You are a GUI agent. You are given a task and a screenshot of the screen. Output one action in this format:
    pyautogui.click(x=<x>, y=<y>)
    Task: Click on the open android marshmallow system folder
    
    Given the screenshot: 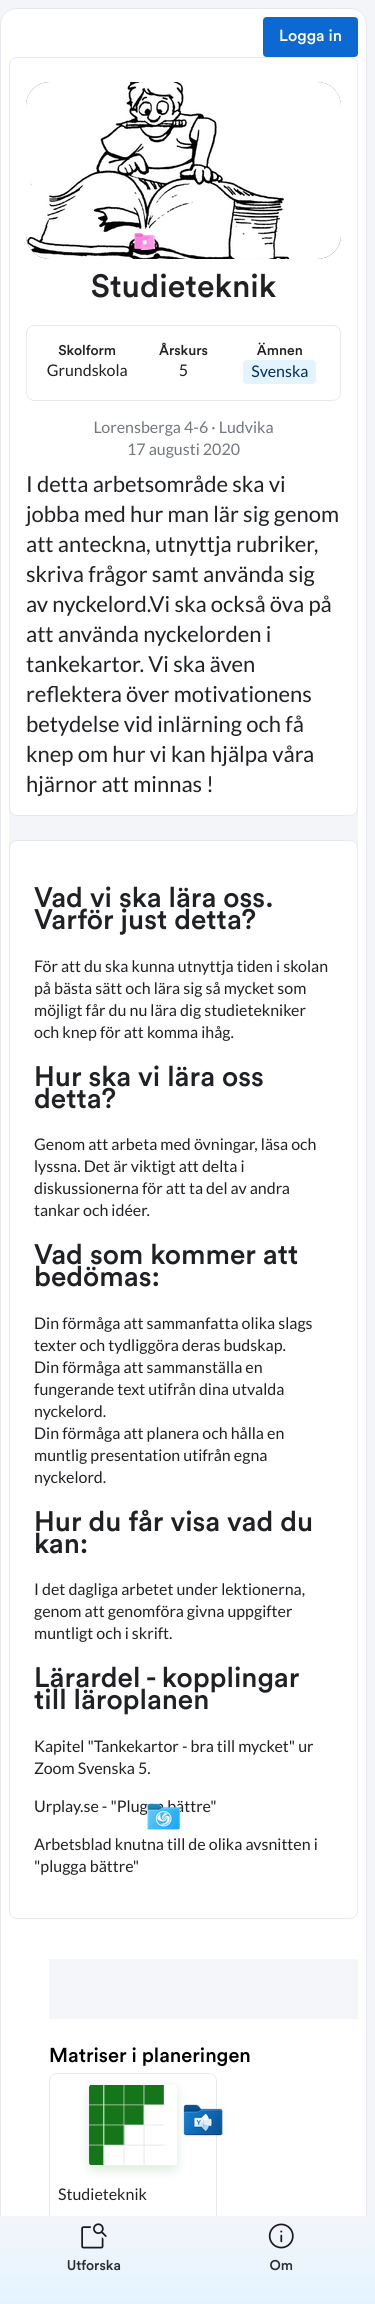 What is the action you would take?
    pyautogui.click(x=144, y=241)
    